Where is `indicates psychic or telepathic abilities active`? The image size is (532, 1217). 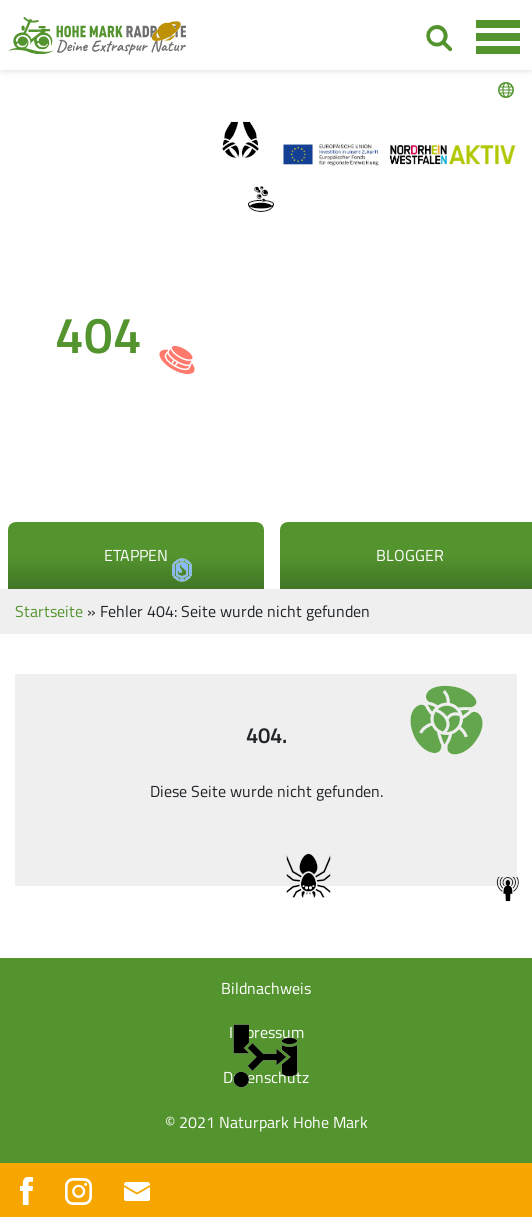
indicates psychic or telepathic abilities active is located at coordinates (508, 889).